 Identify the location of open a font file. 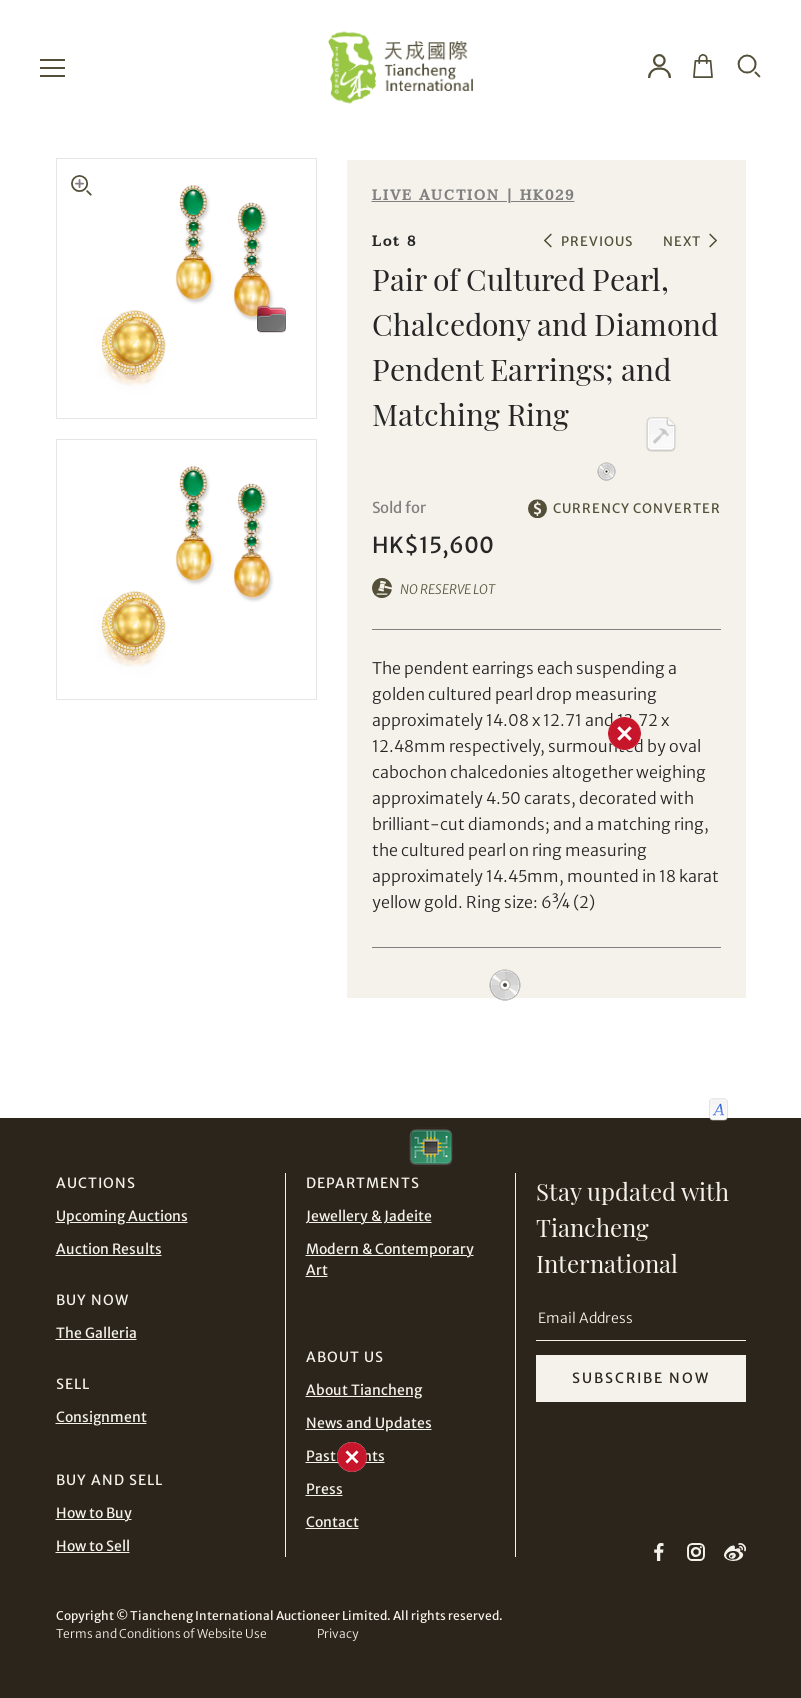
(718, 1109).